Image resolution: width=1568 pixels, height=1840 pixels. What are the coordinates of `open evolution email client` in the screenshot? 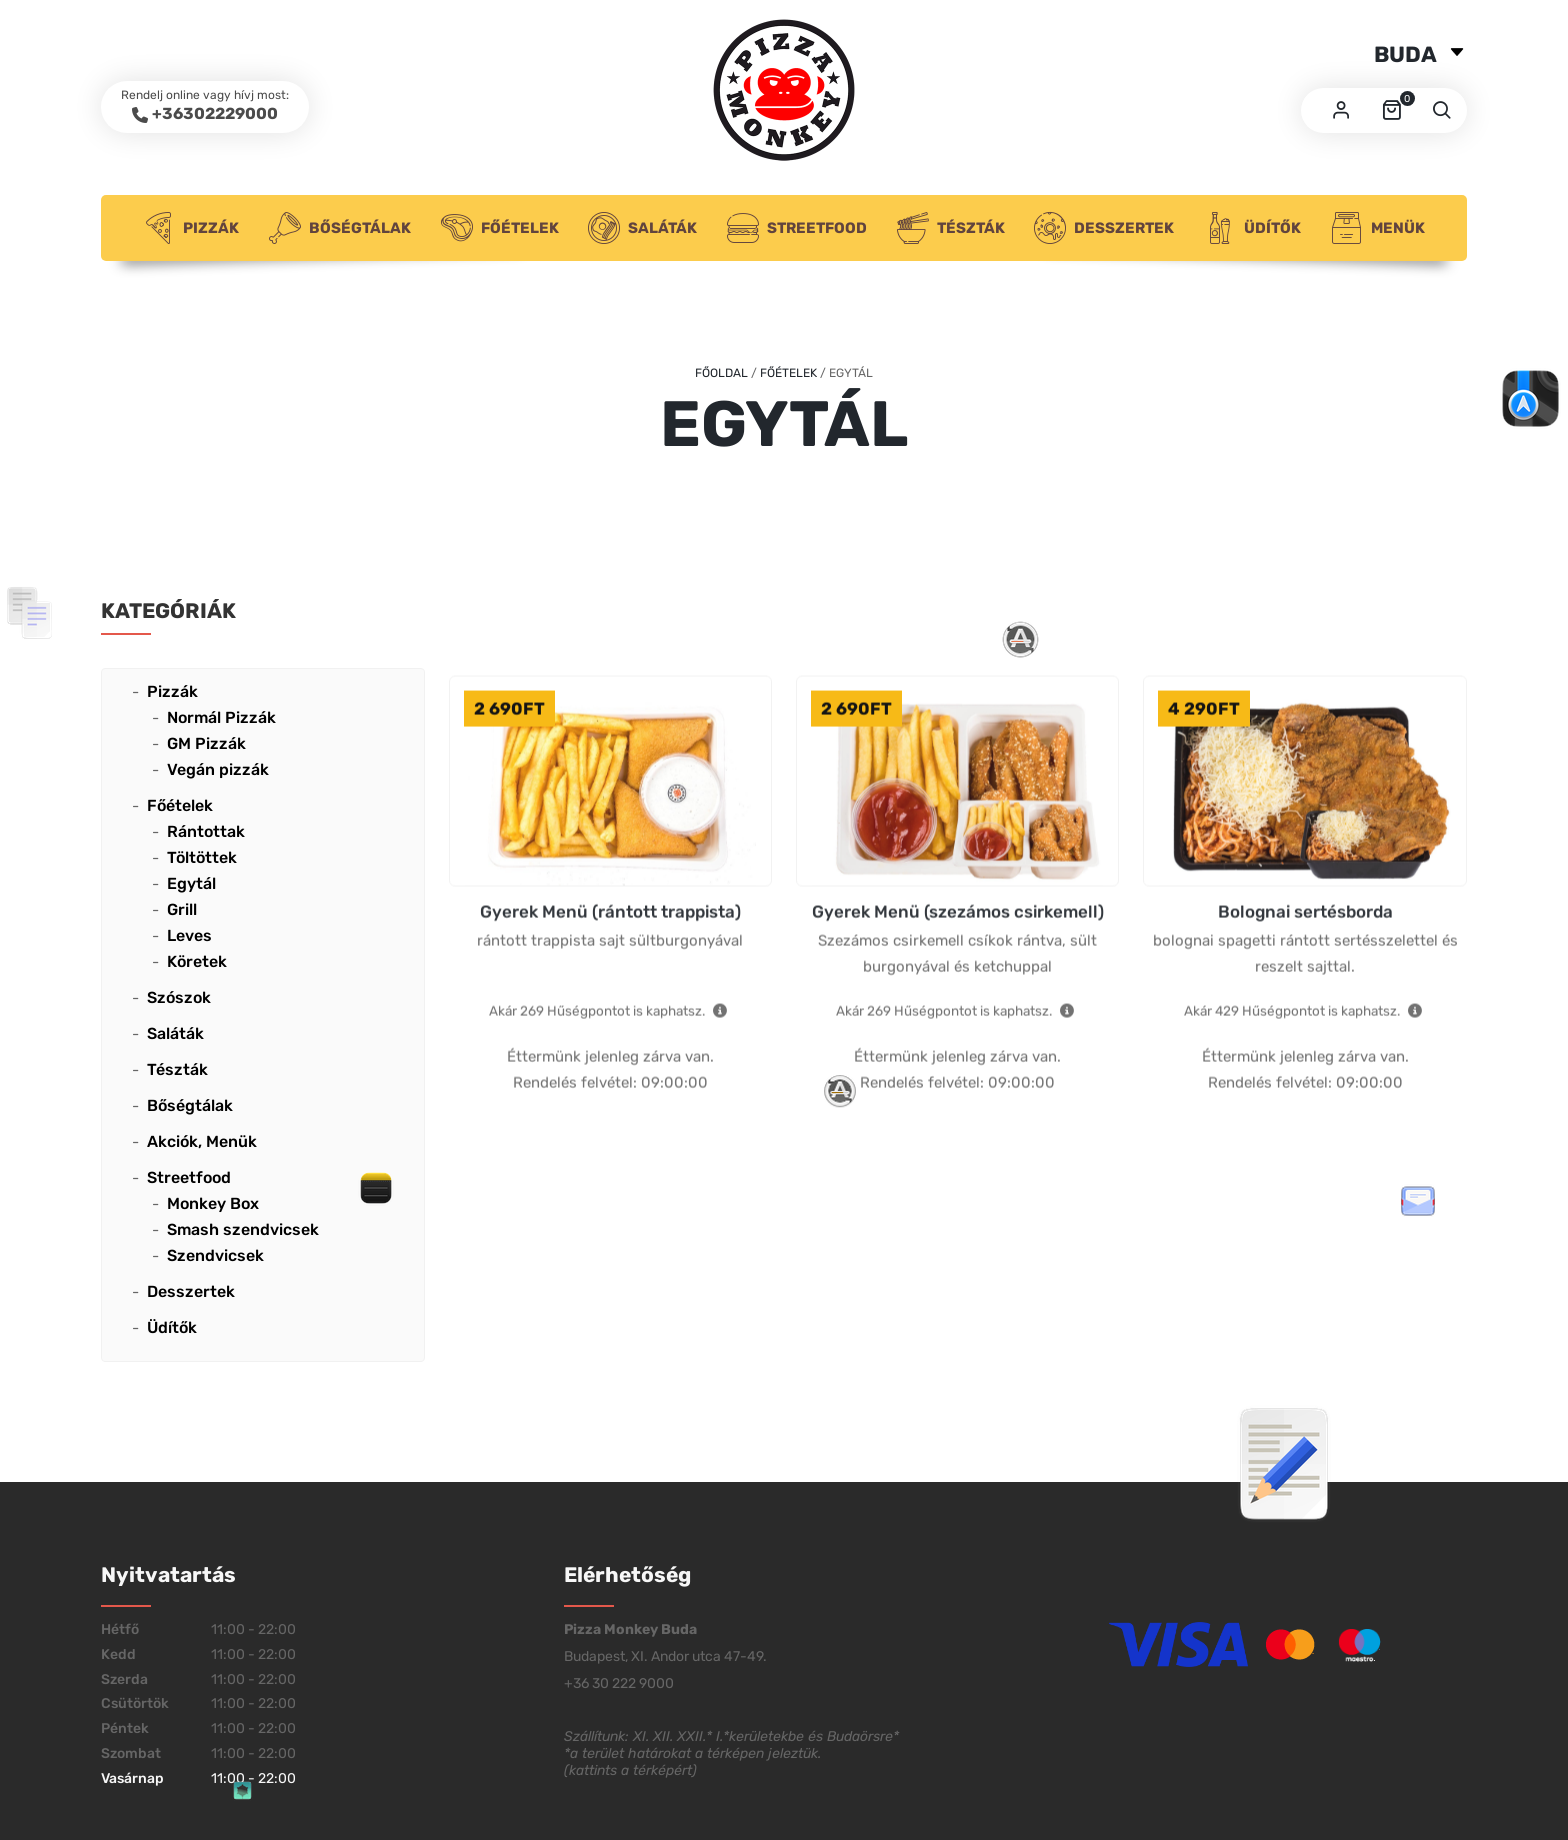 It's located at (1418, 1201).